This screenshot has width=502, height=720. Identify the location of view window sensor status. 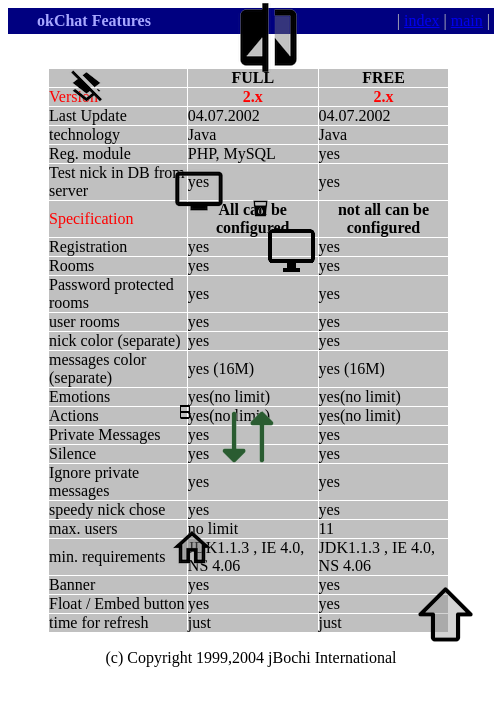
(185, 412).